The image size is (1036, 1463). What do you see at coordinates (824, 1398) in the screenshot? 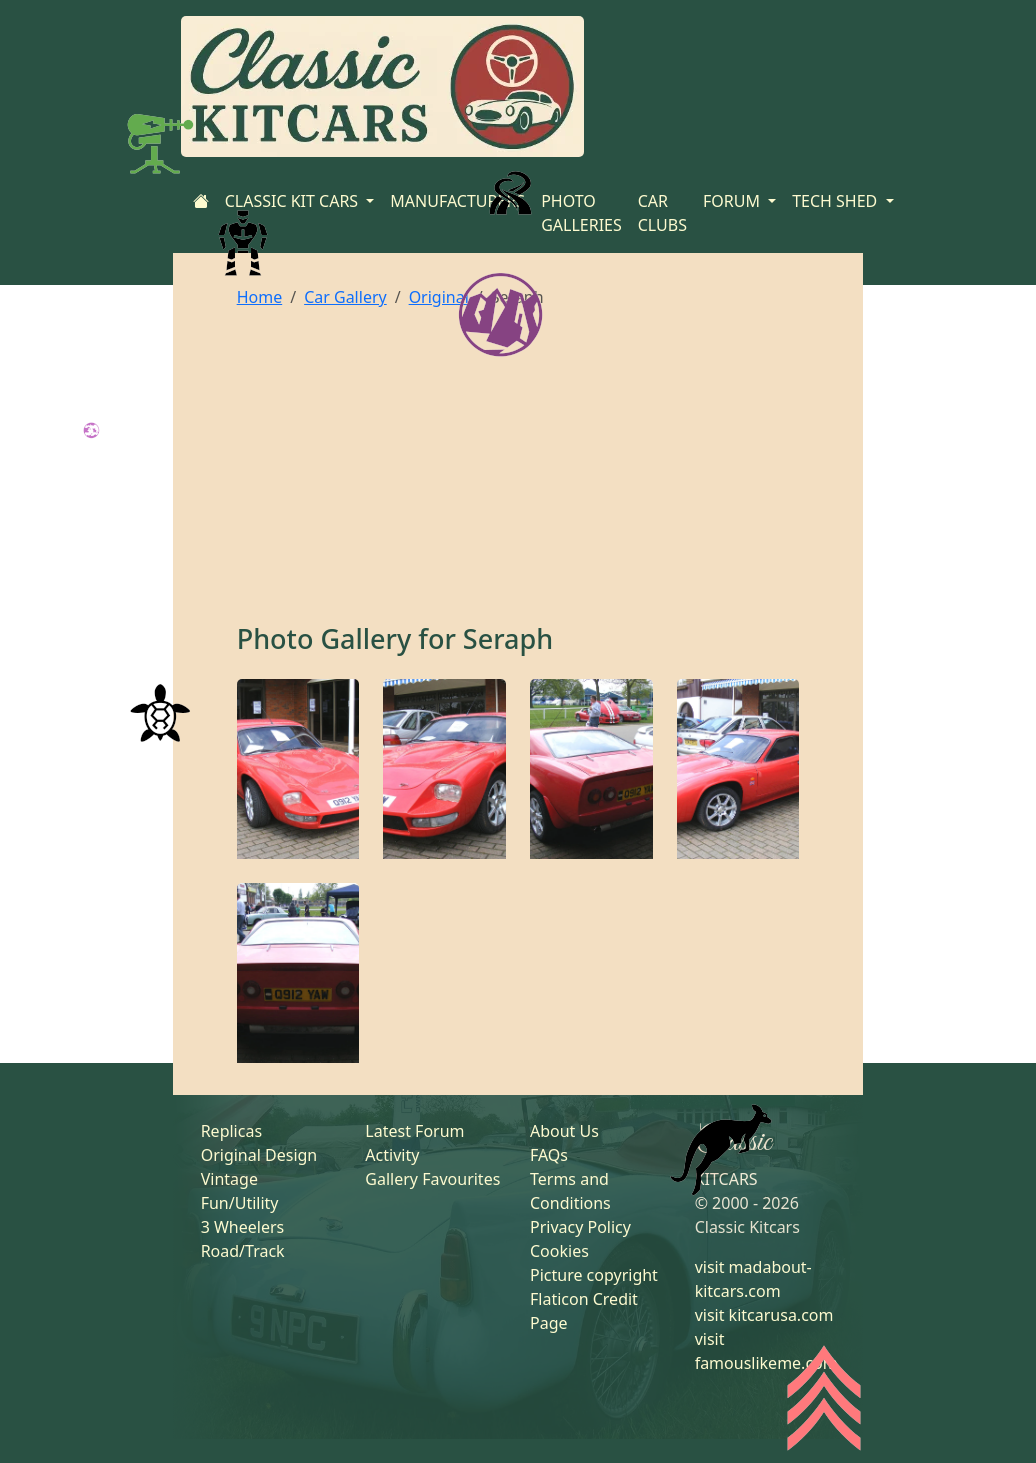
I see `indicates sergeant rank or military status` at bounding box center [824, 1398].